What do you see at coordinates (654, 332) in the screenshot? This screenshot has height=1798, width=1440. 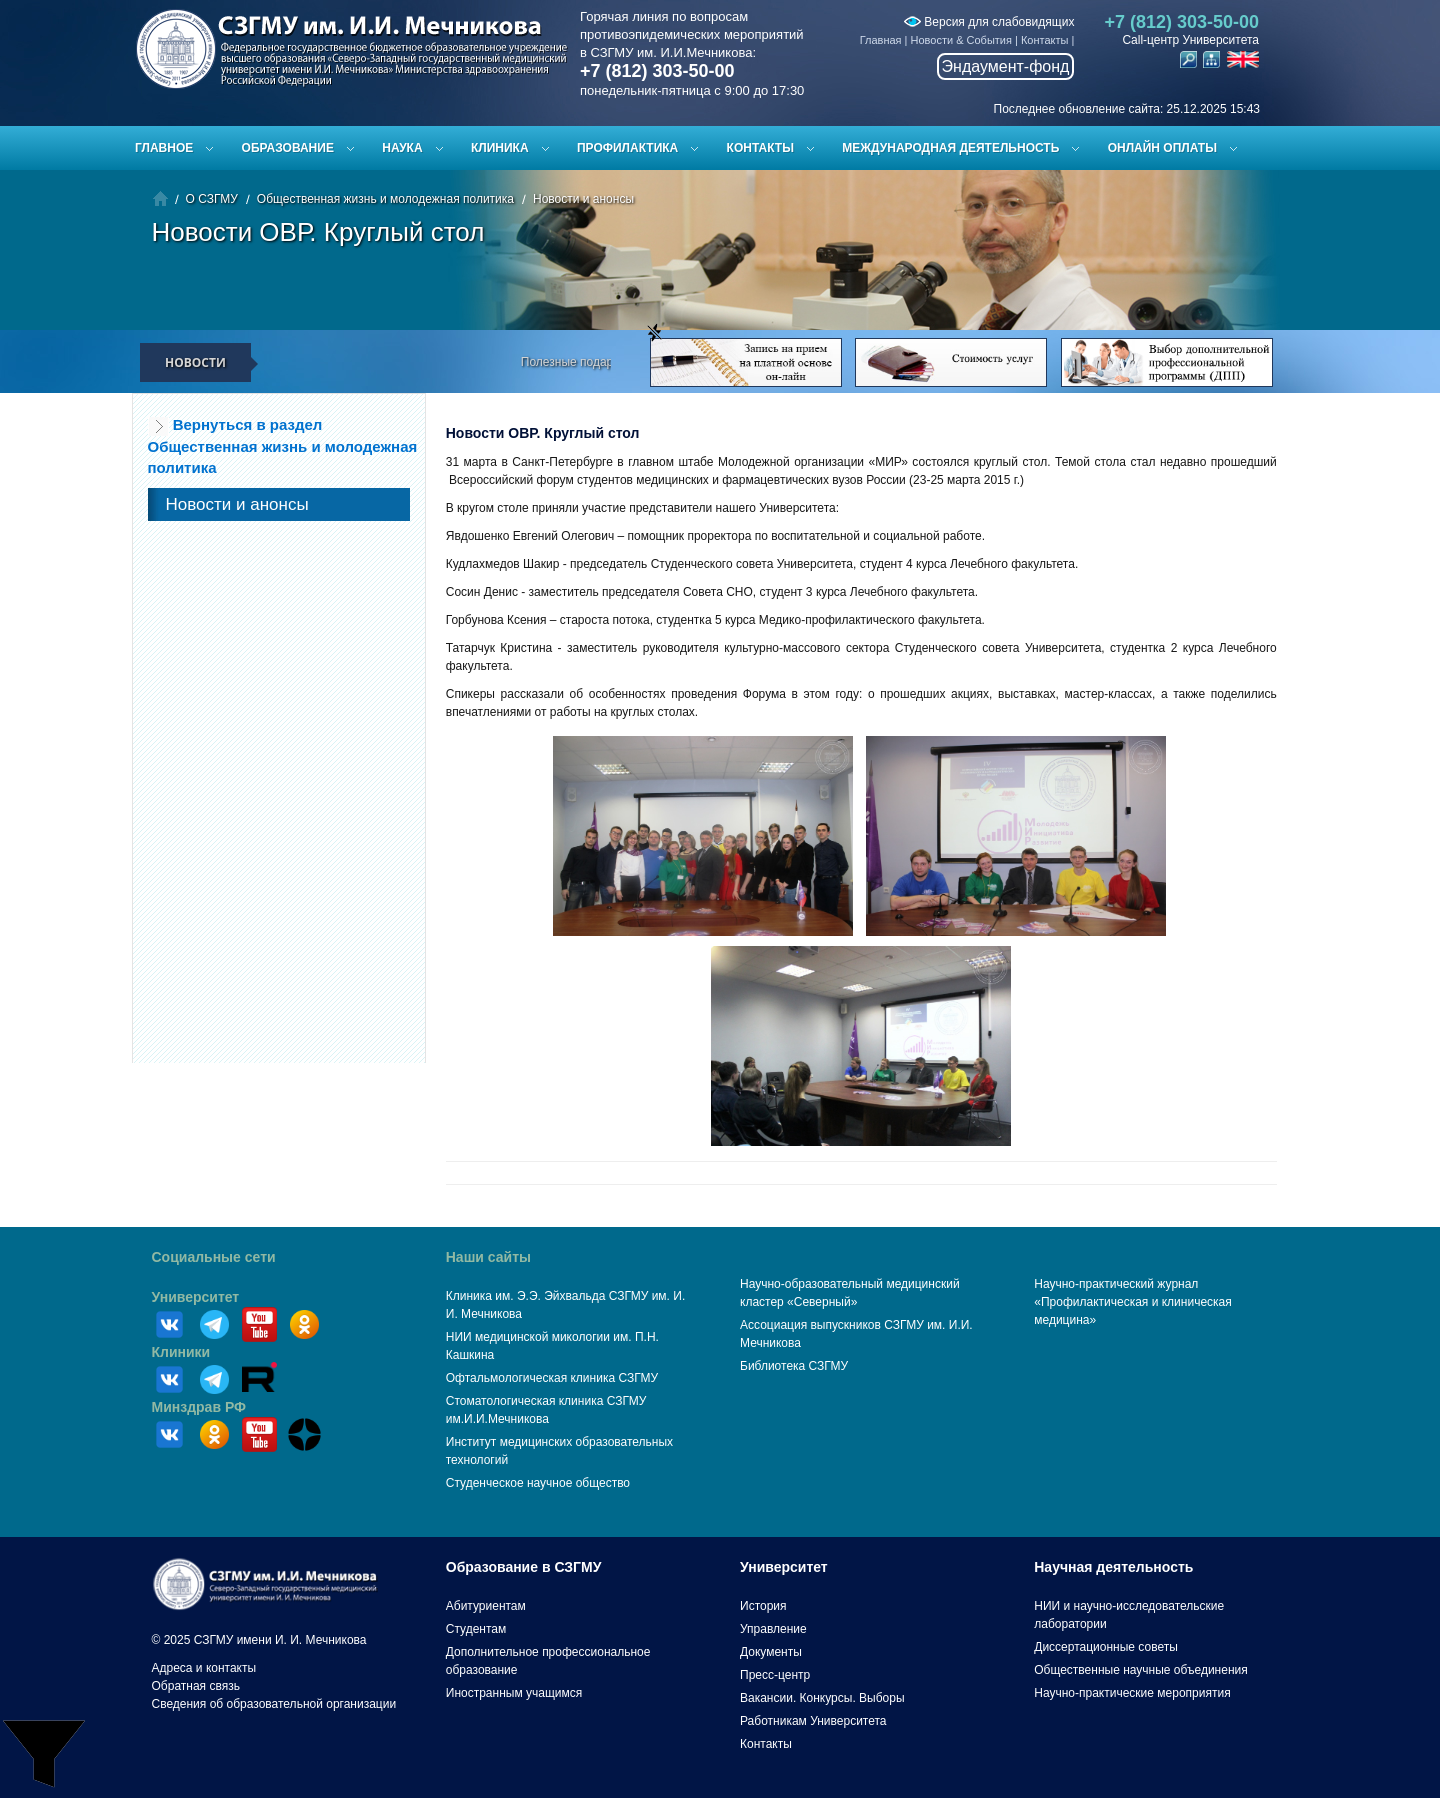 I see `disable camera flash` at bounding box center [654, 332].